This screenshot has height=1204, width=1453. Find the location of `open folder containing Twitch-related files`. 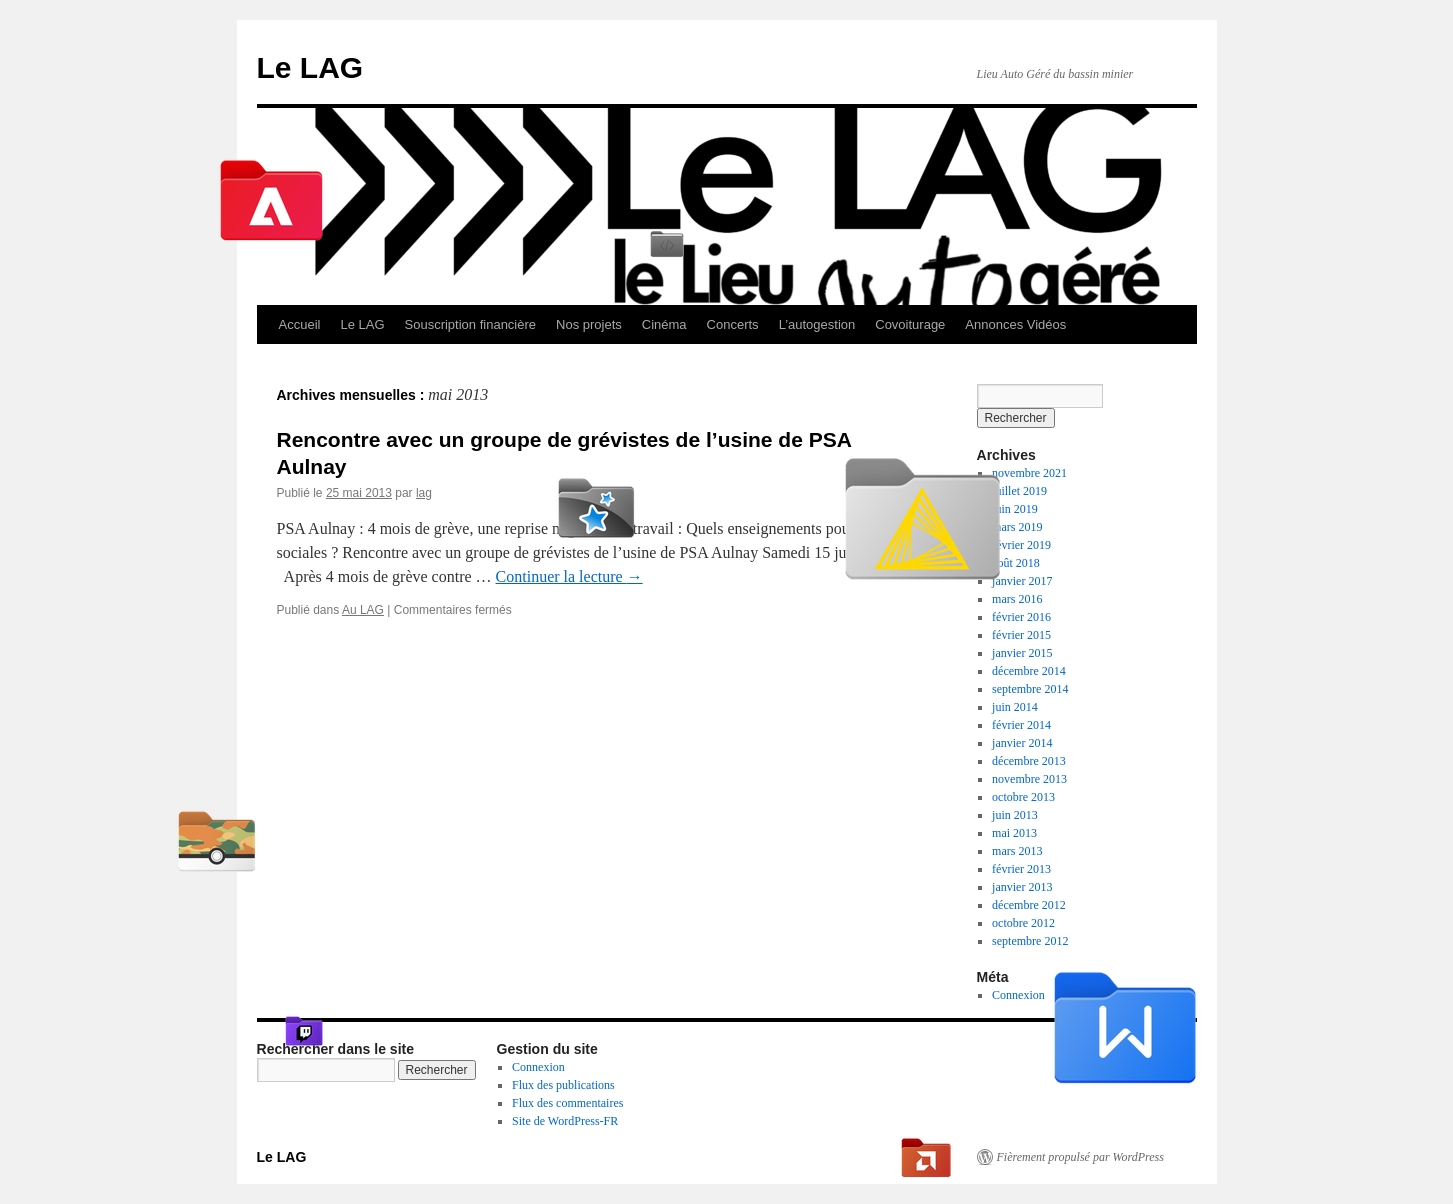

open folder containing Twitch-related files is located at coordinates (304, 1032).